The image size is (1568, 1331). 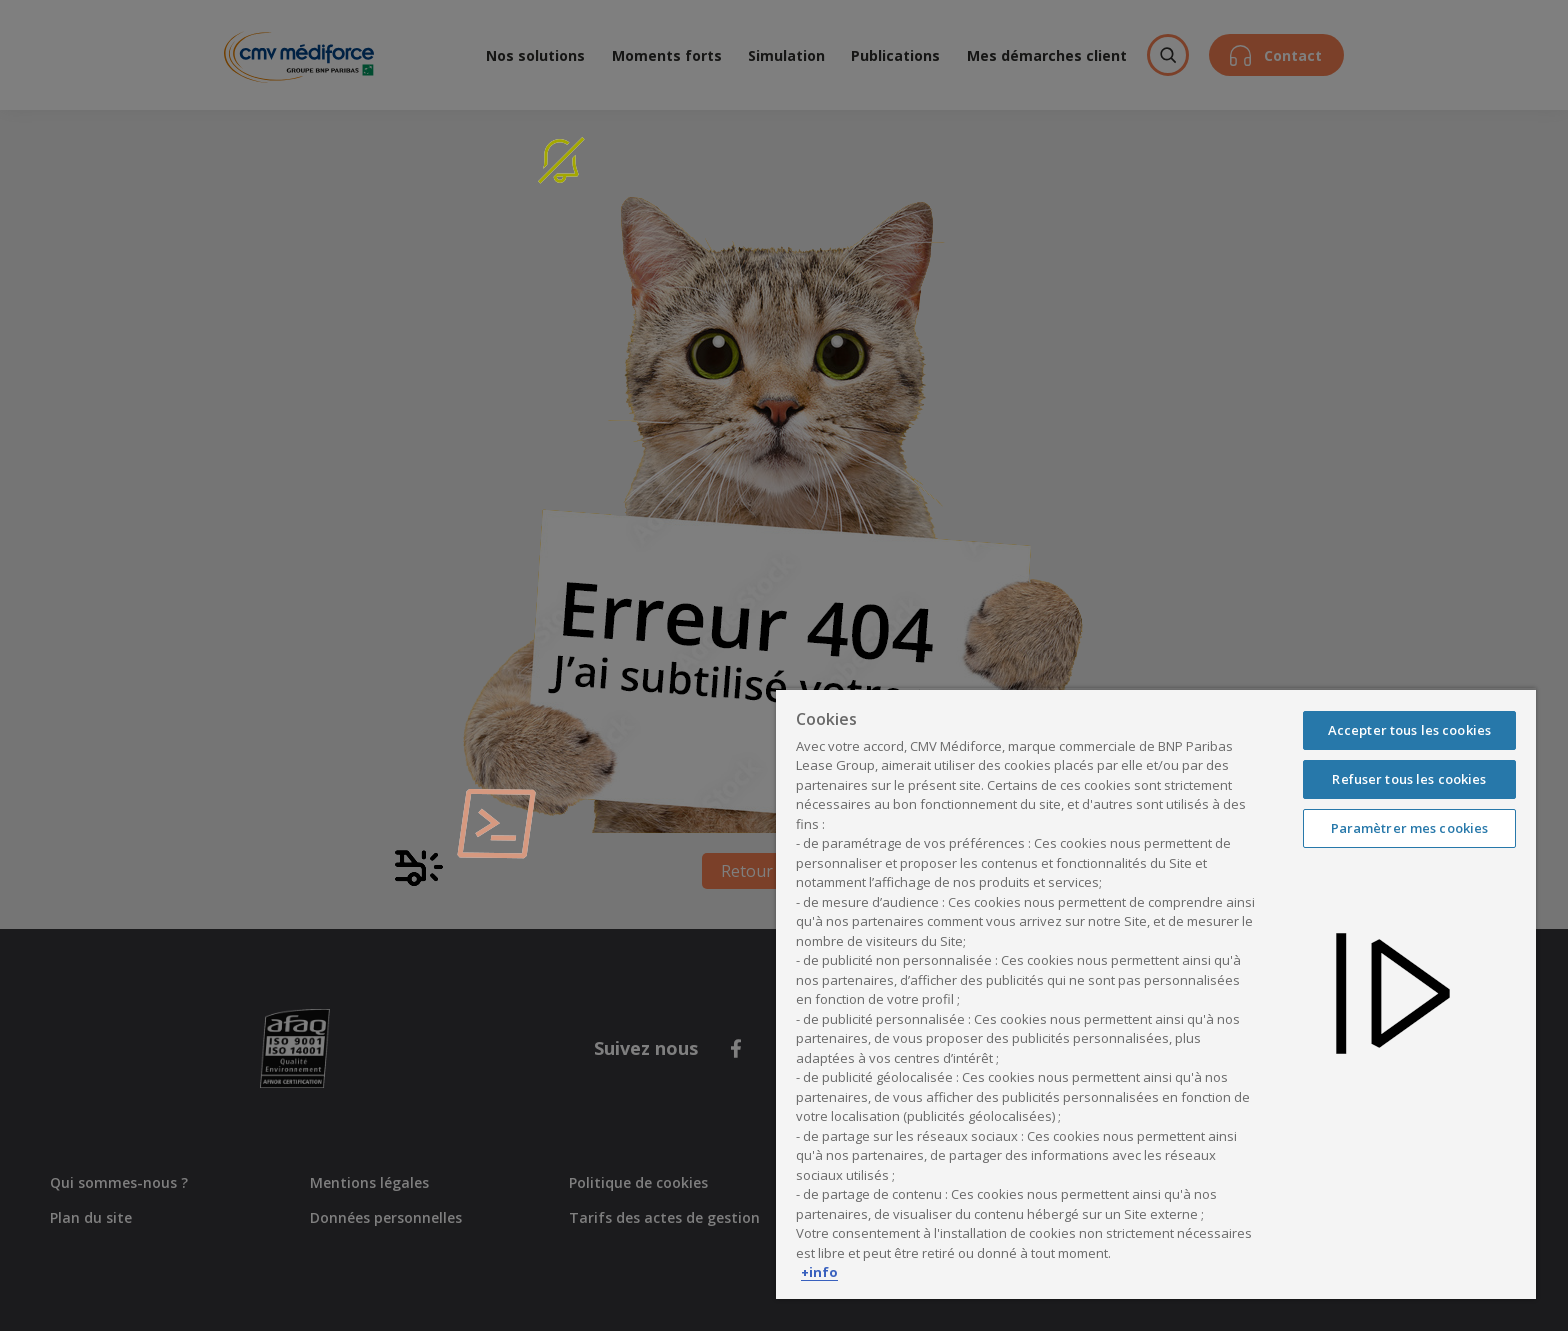 I want to click on continue debugging past current breakpoint, so click(x=1386, y=993).